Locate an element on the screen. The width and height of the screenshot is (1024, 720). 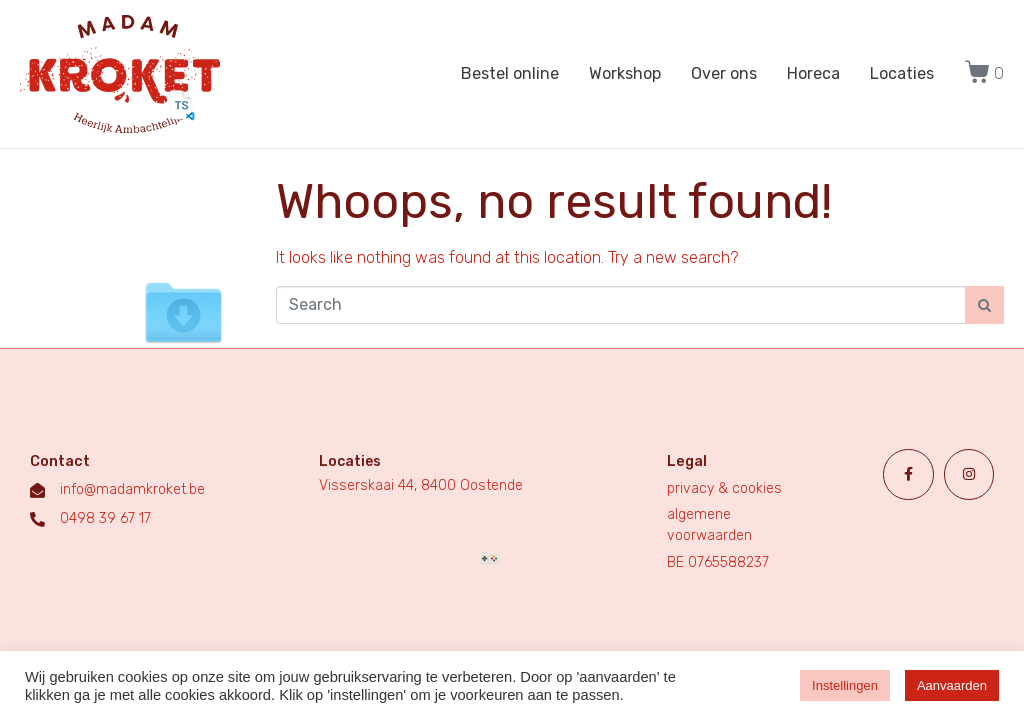
indicates a connected game controller is located at coordinates (489, 558).